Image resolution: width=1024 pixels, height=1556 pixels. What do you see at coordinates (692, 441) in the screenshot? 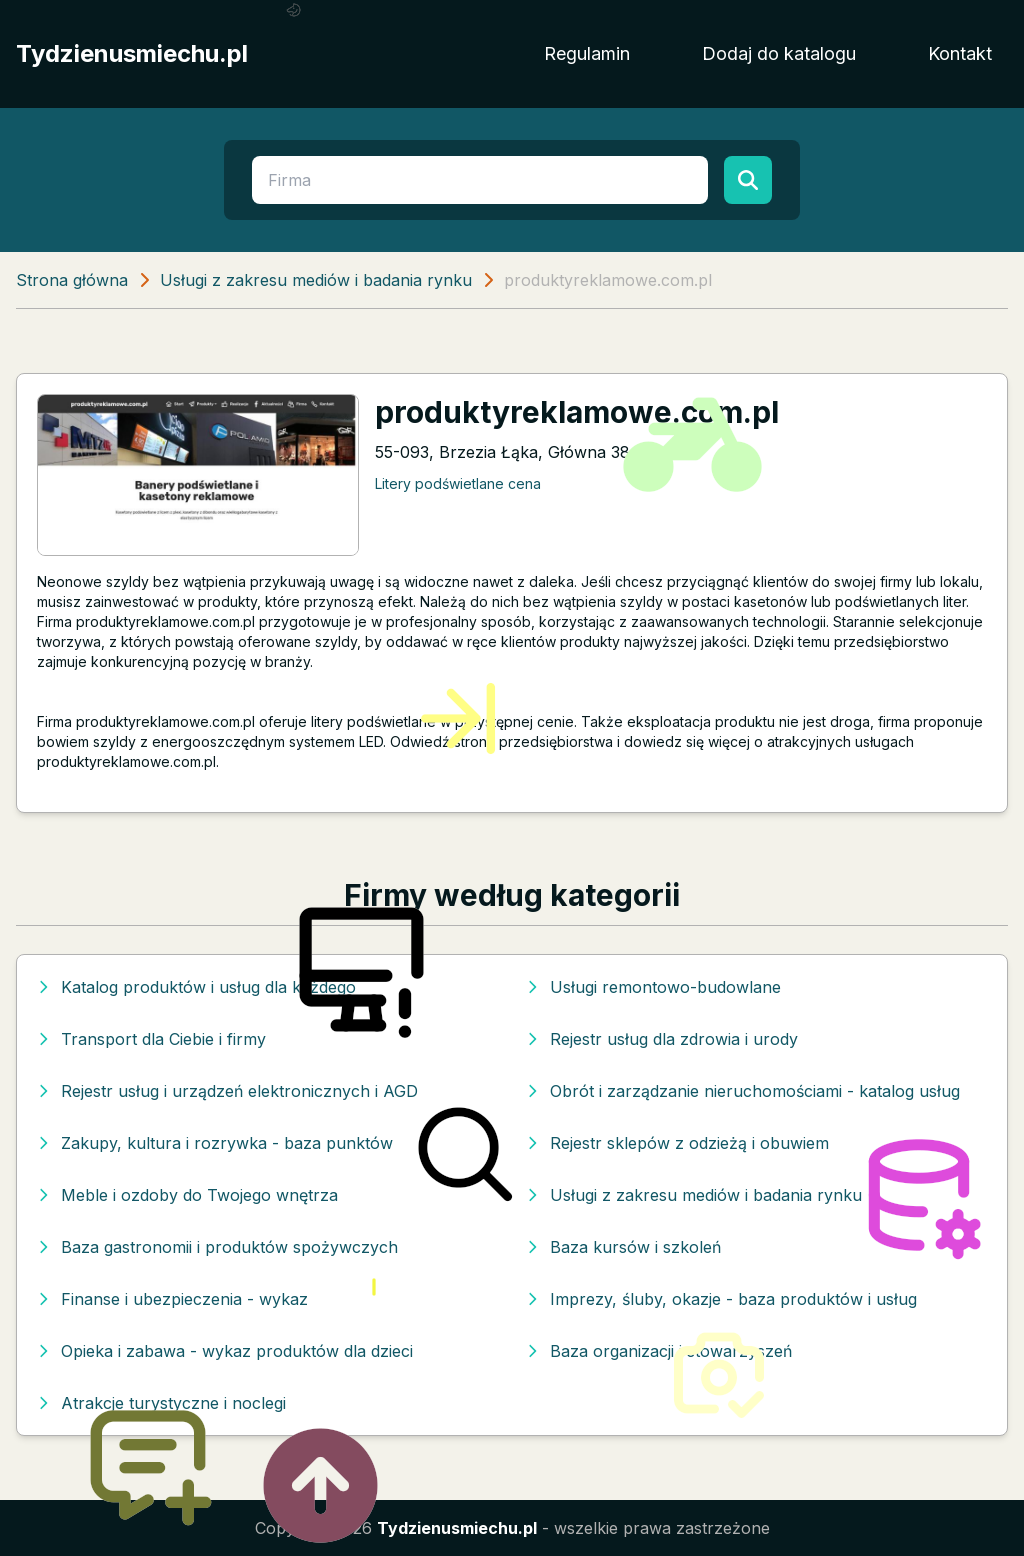
I see `select motorcycle as transportation mode` at bounding box center [692, 441].